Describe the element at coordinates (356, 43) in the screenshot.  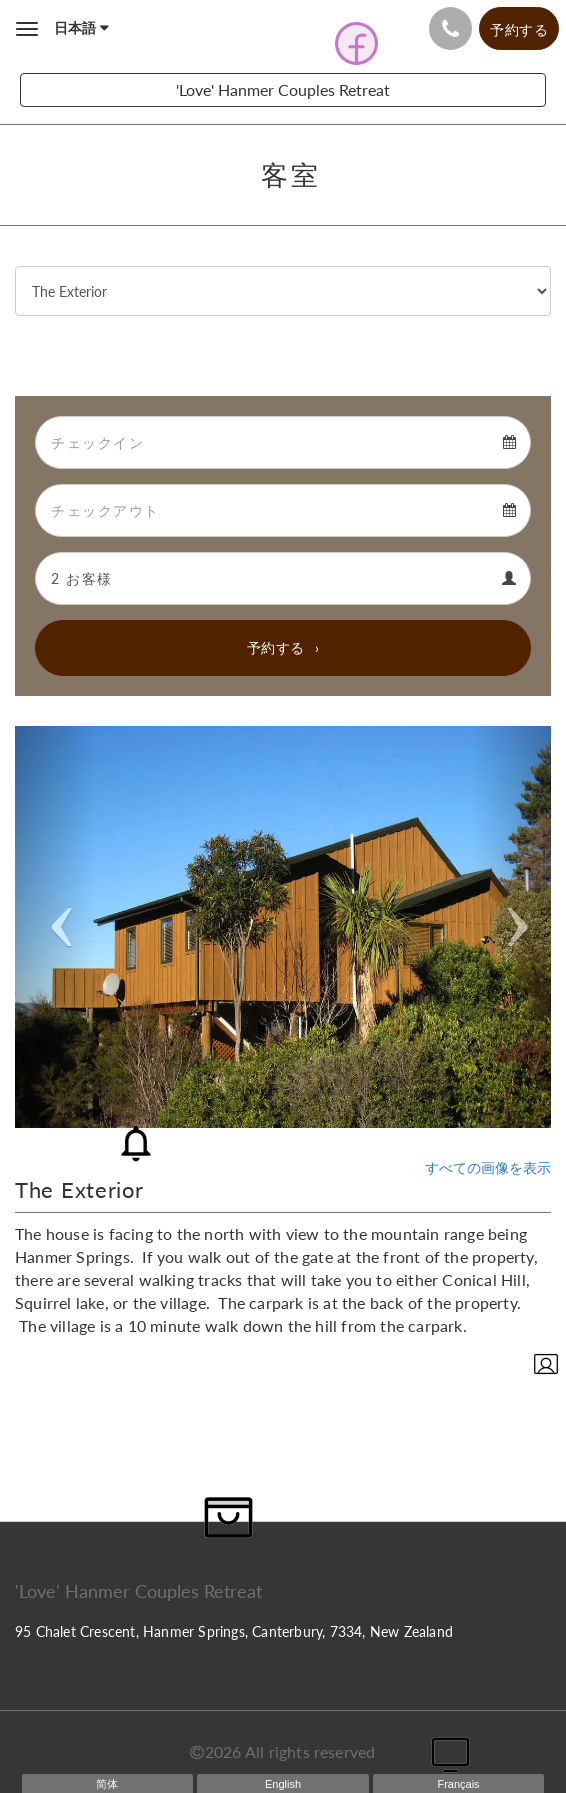
I see `link to facebook profile or page` at that location.